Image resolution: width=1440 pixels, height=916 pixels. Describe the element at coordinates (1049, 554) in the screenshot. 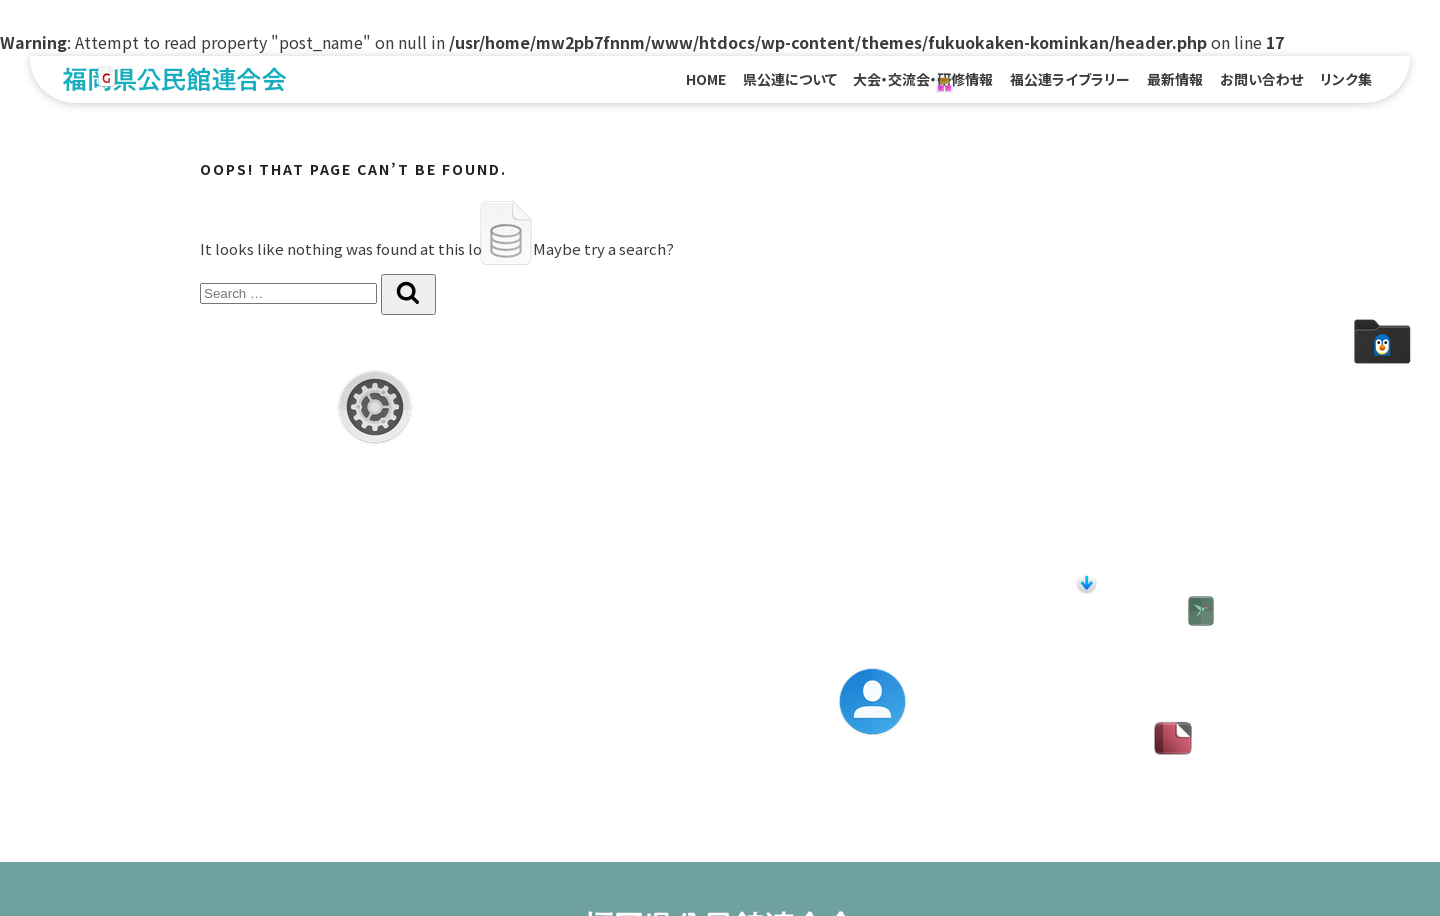

I see `drop files here to add to folder` at that location.